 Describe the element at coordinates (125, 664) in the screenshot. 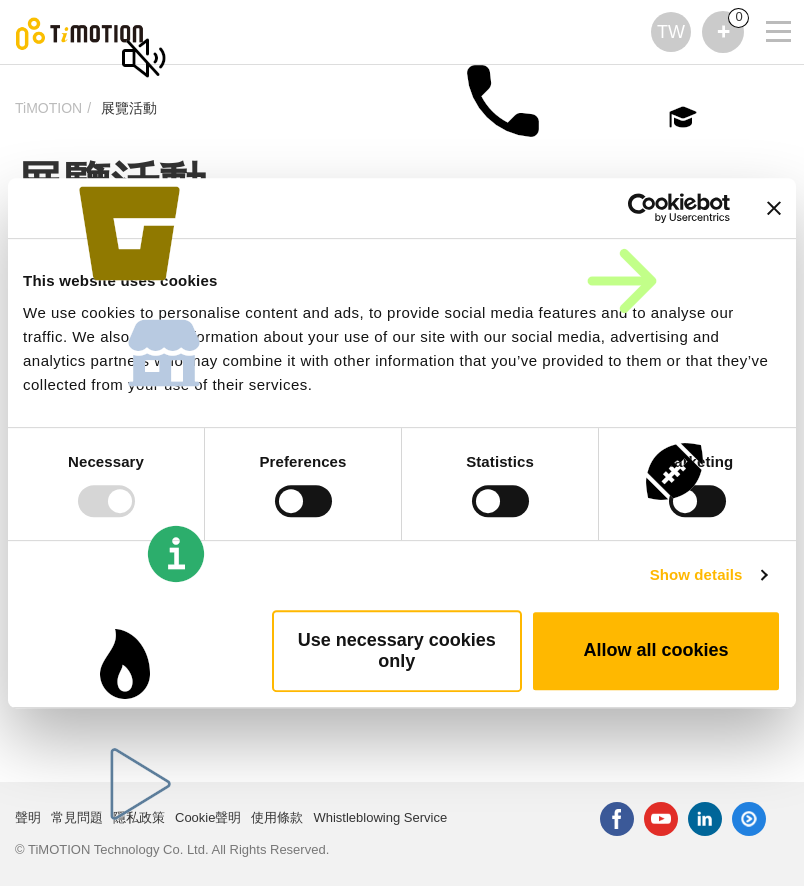

I see `indicates trending or hot content` at that location.